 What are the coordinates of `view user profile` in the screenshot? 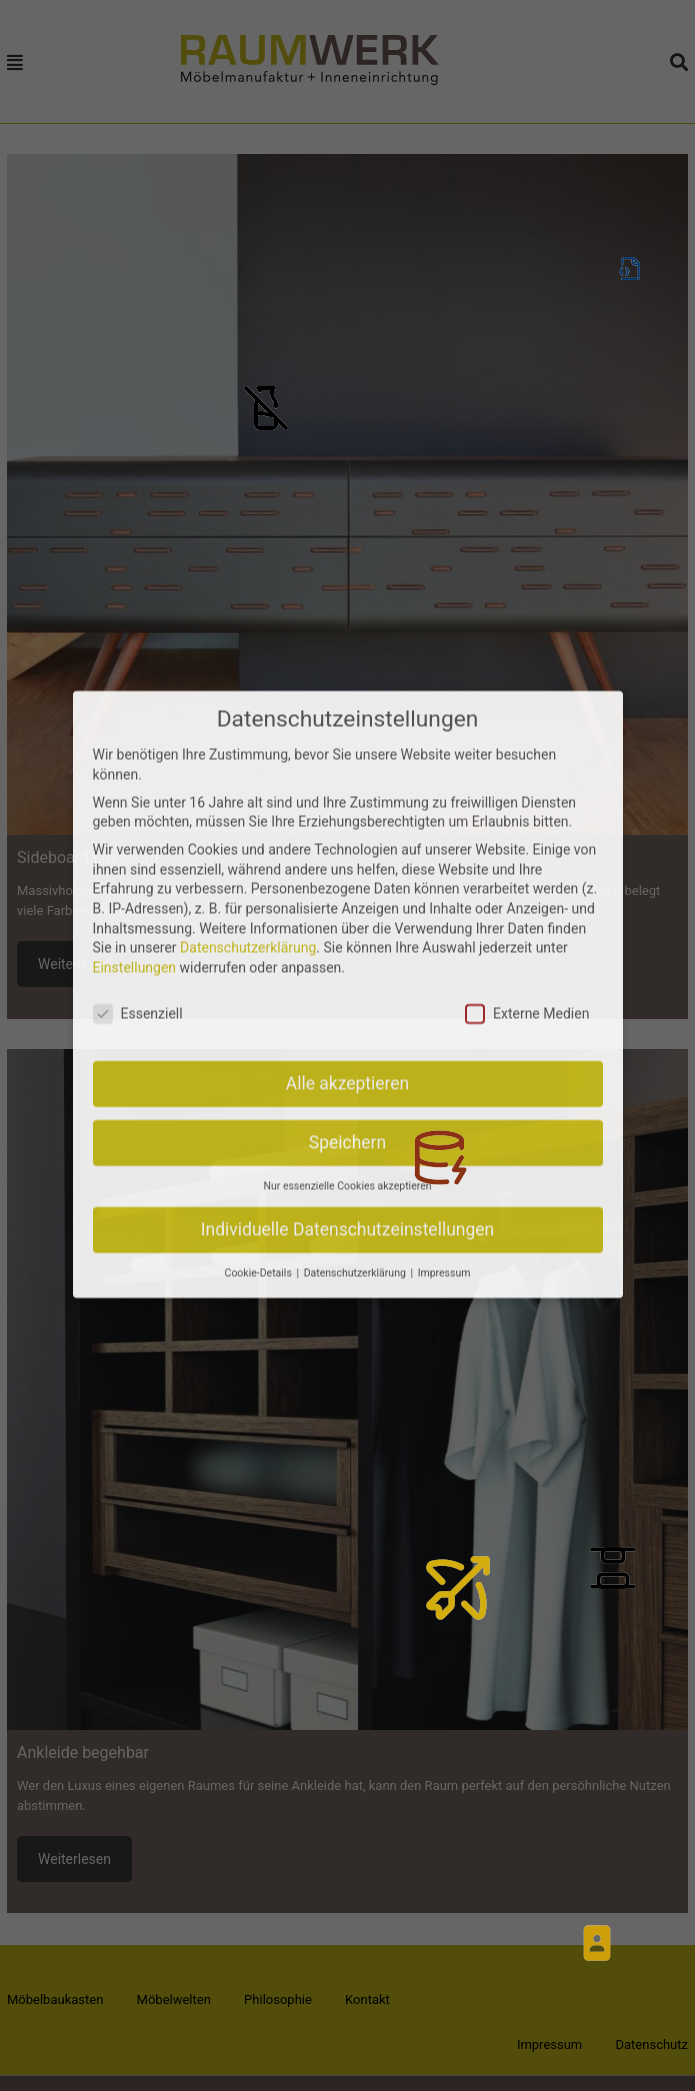 It's located at (597, 1943).